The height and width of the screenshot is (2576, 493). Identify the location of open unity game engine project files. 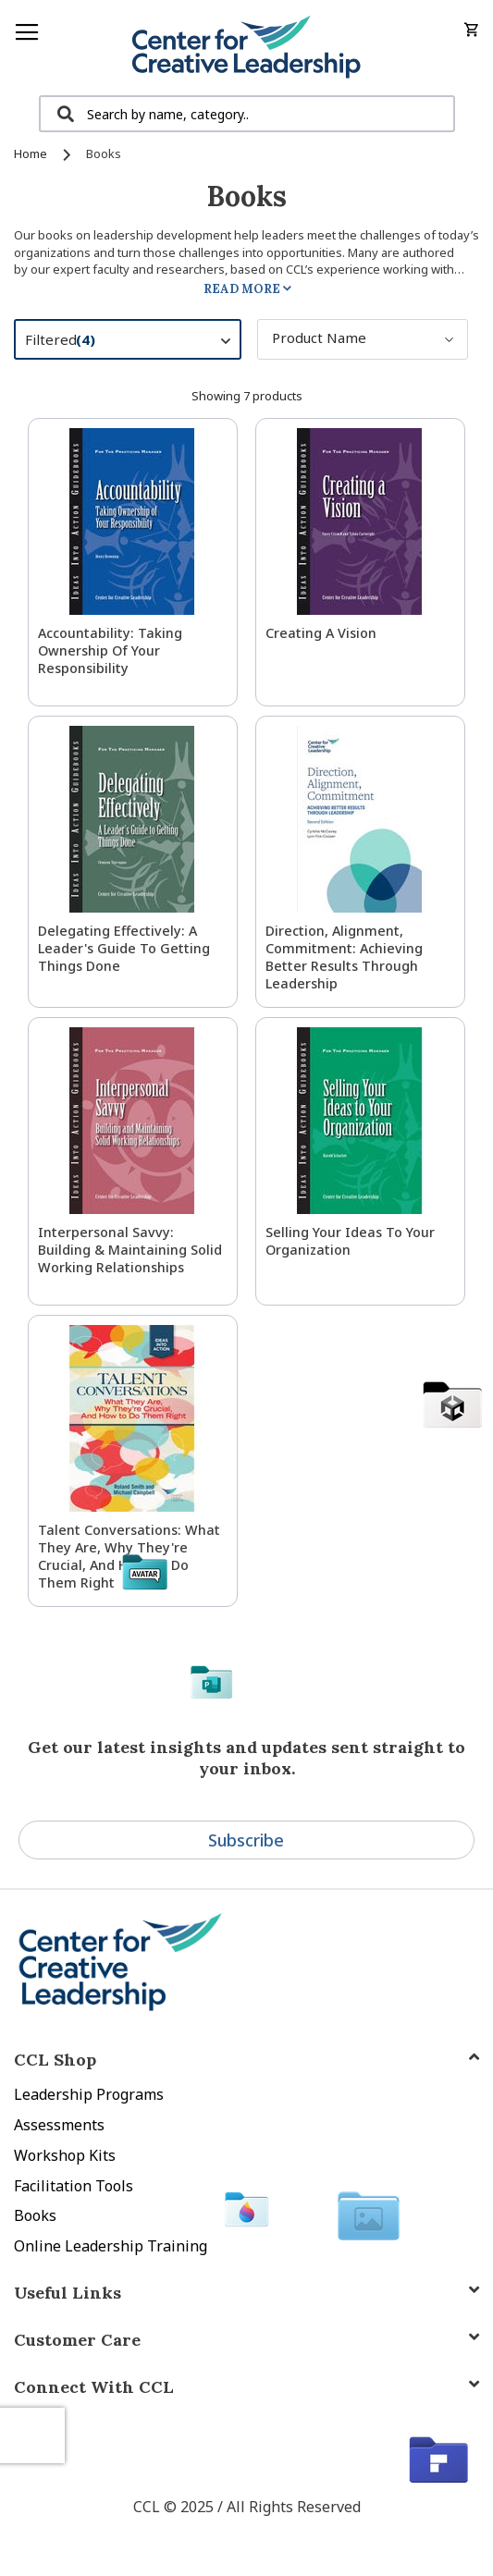
(452, 1406).